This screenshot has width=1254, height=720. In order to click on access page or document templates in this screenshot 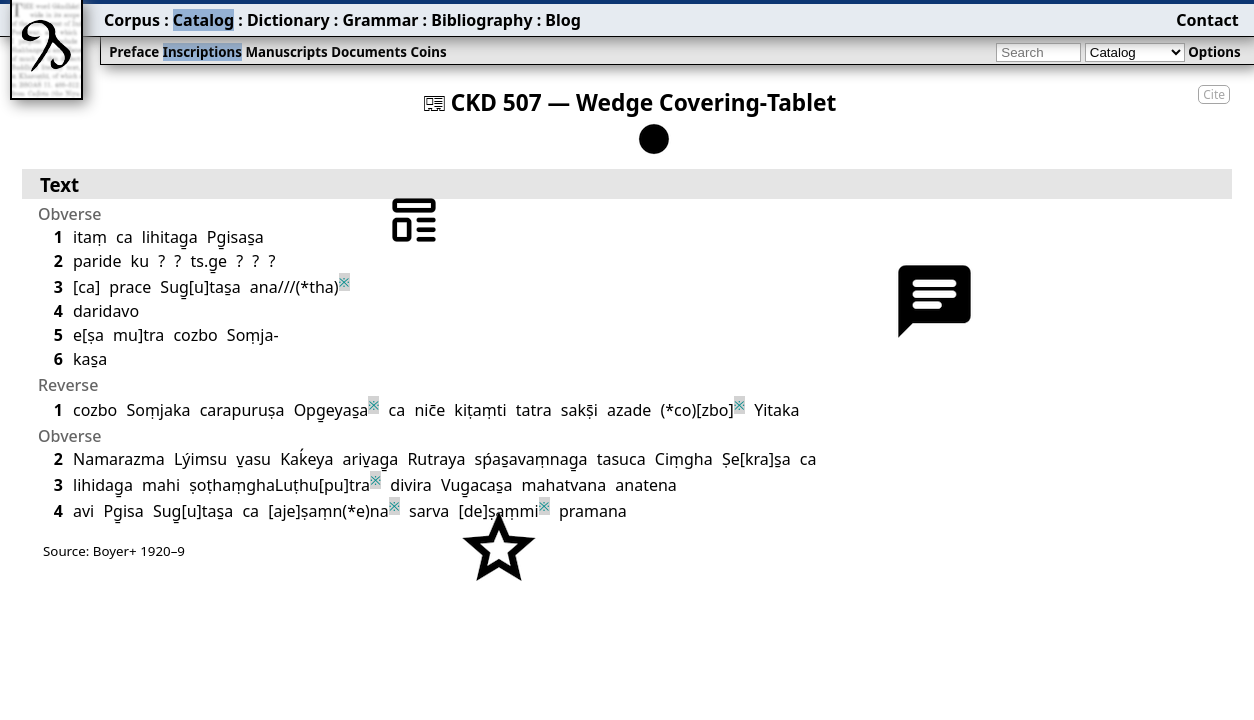, I will do `click(414, 220)`.